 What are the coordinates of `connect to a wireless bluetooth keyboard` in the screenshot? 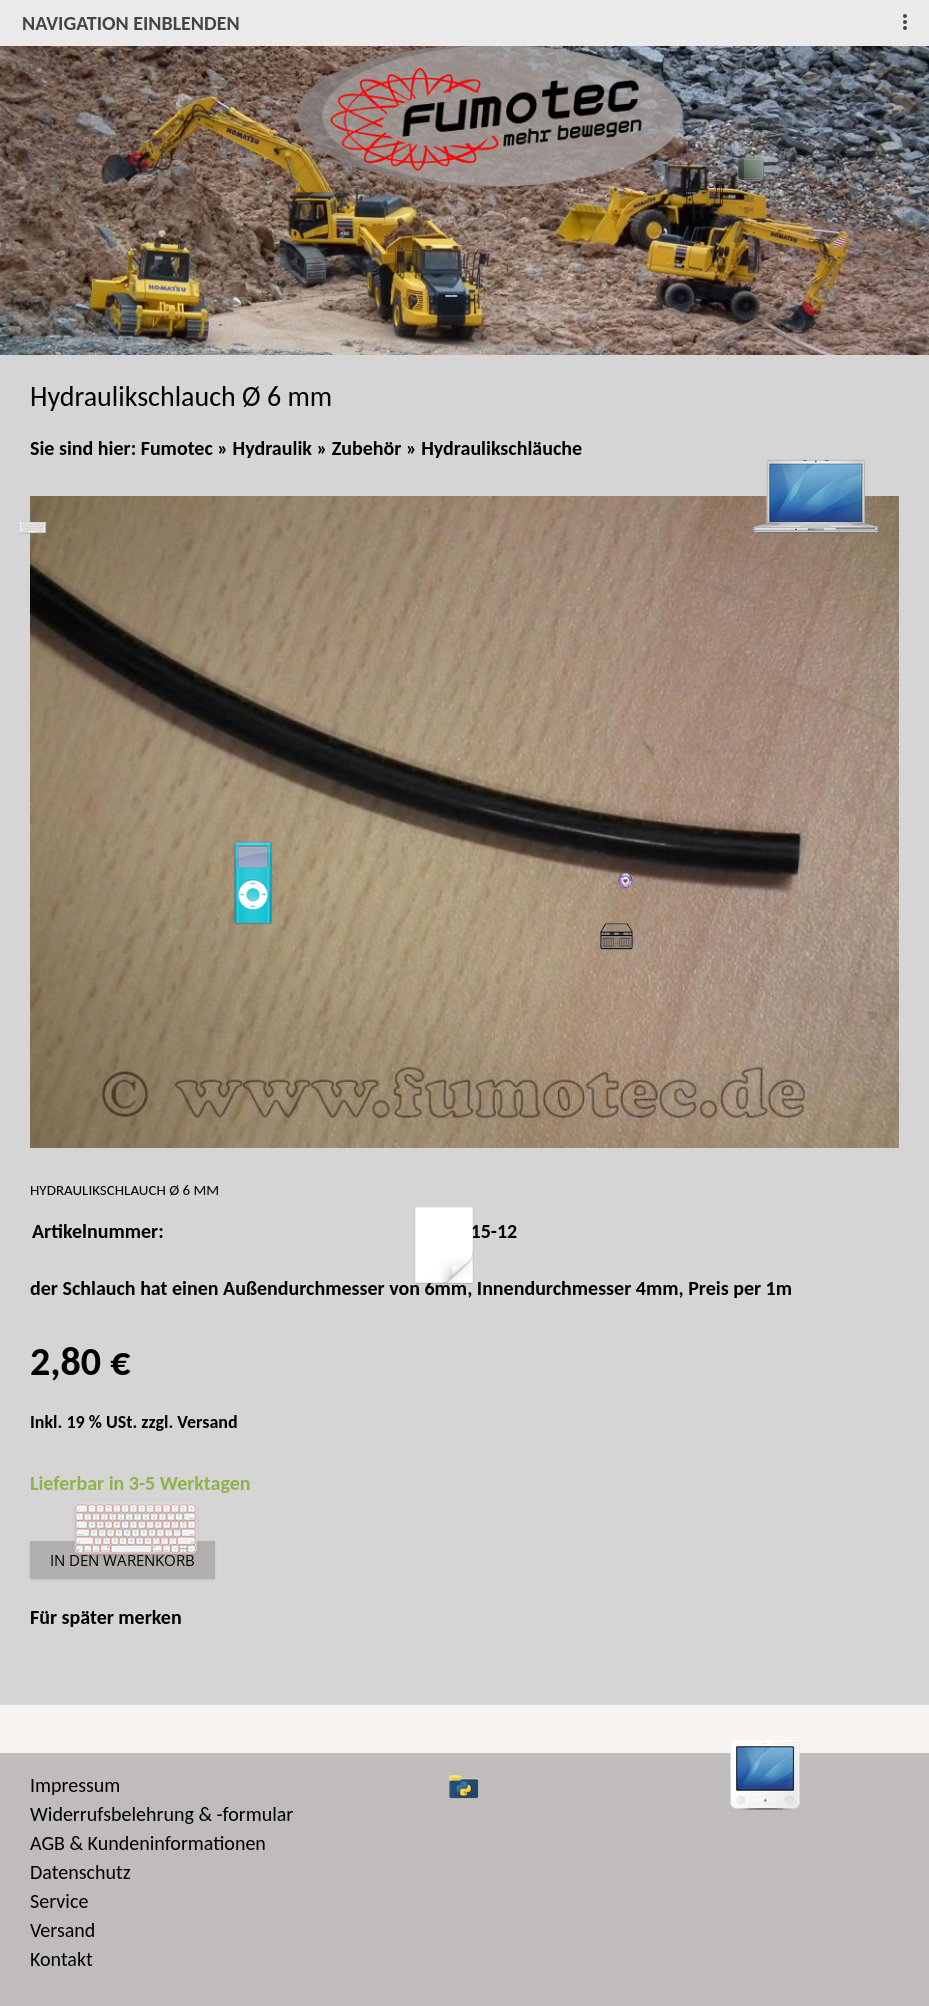 It's located at (135, 1528).